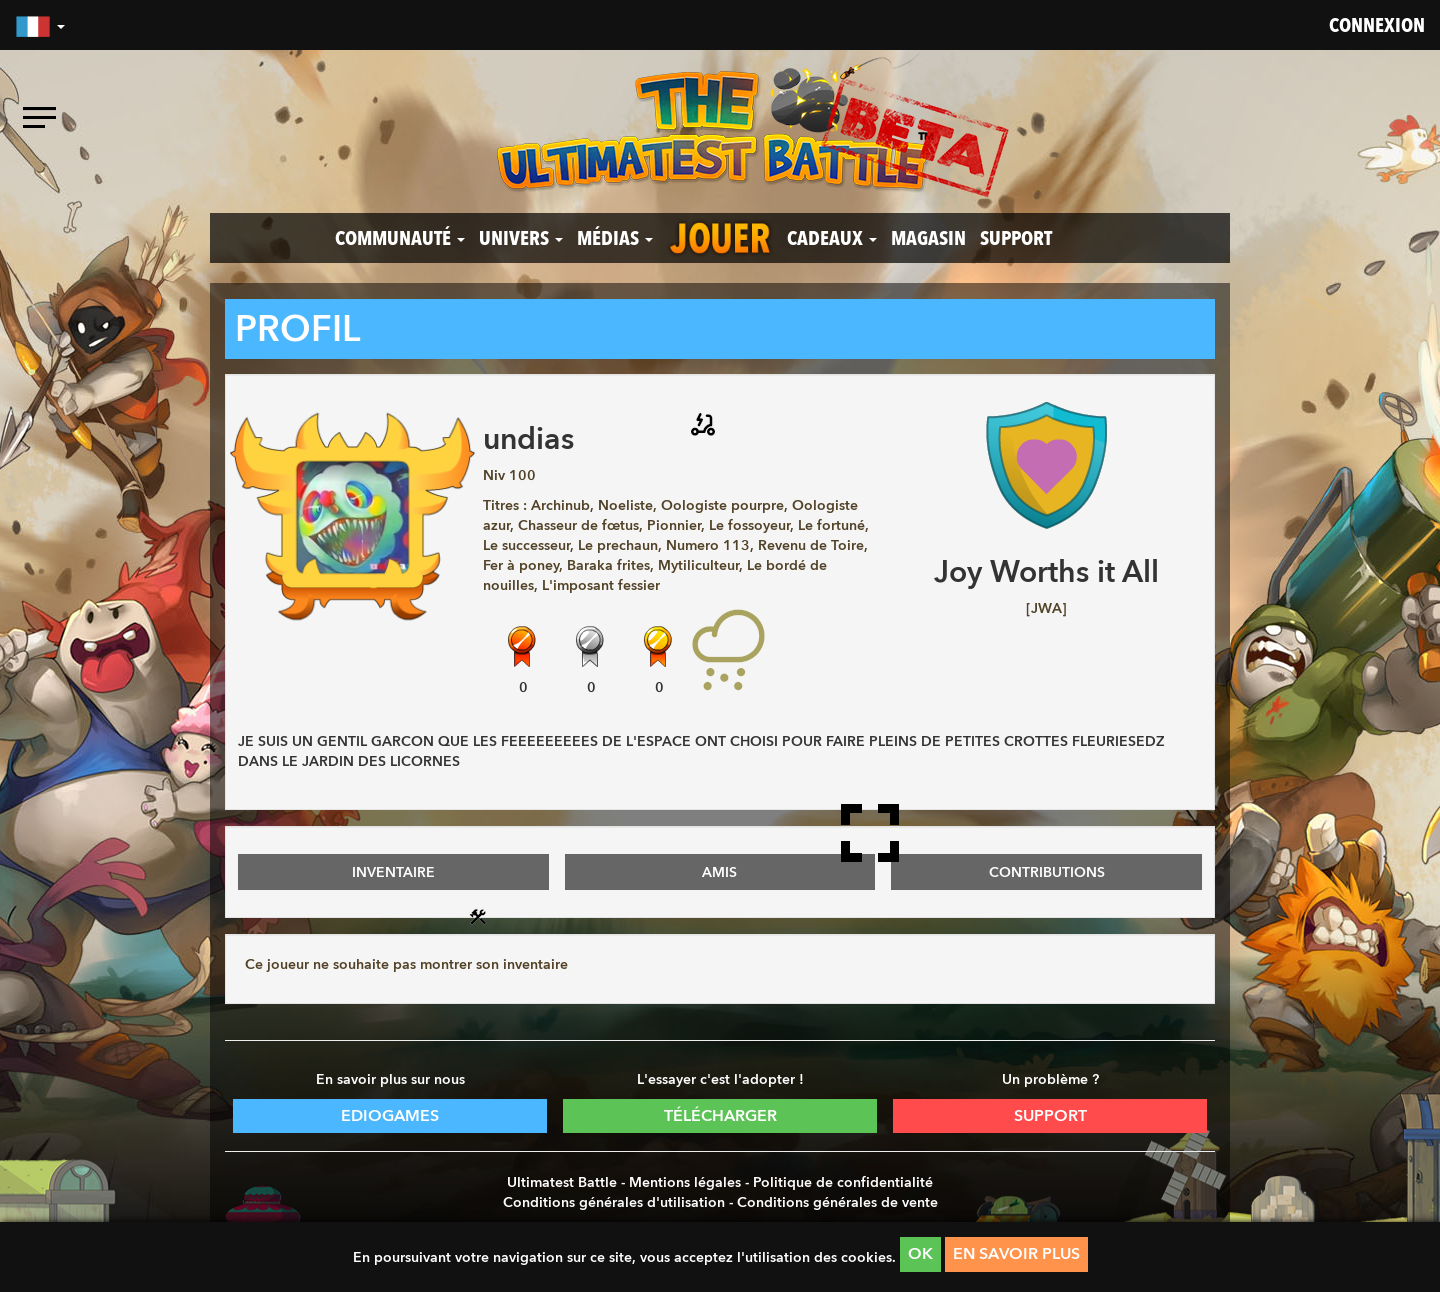 This screenshot has height=1292, width=1440. I want to click on select electric scooter as transportation mode, so click(703, 425).